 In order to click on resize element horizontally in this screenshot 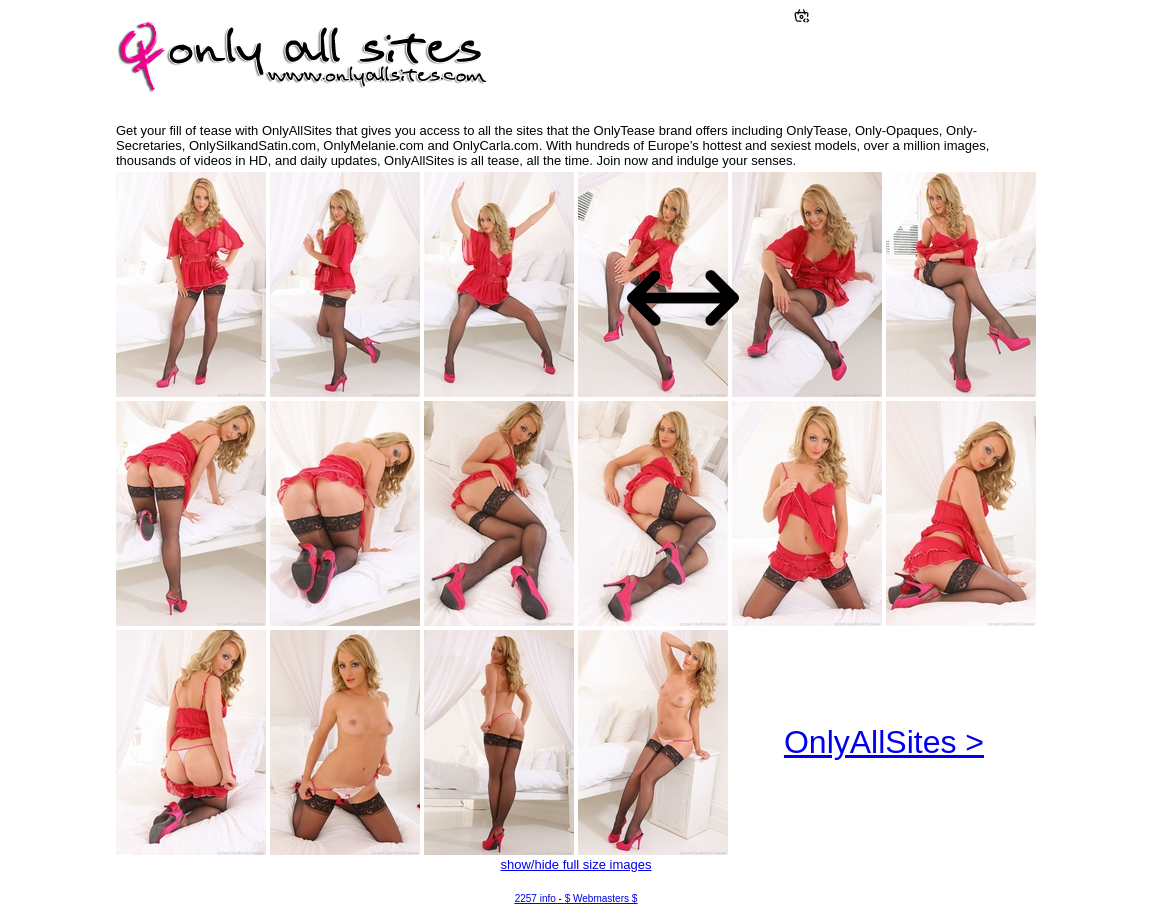, I will do `click(683, 298)`.